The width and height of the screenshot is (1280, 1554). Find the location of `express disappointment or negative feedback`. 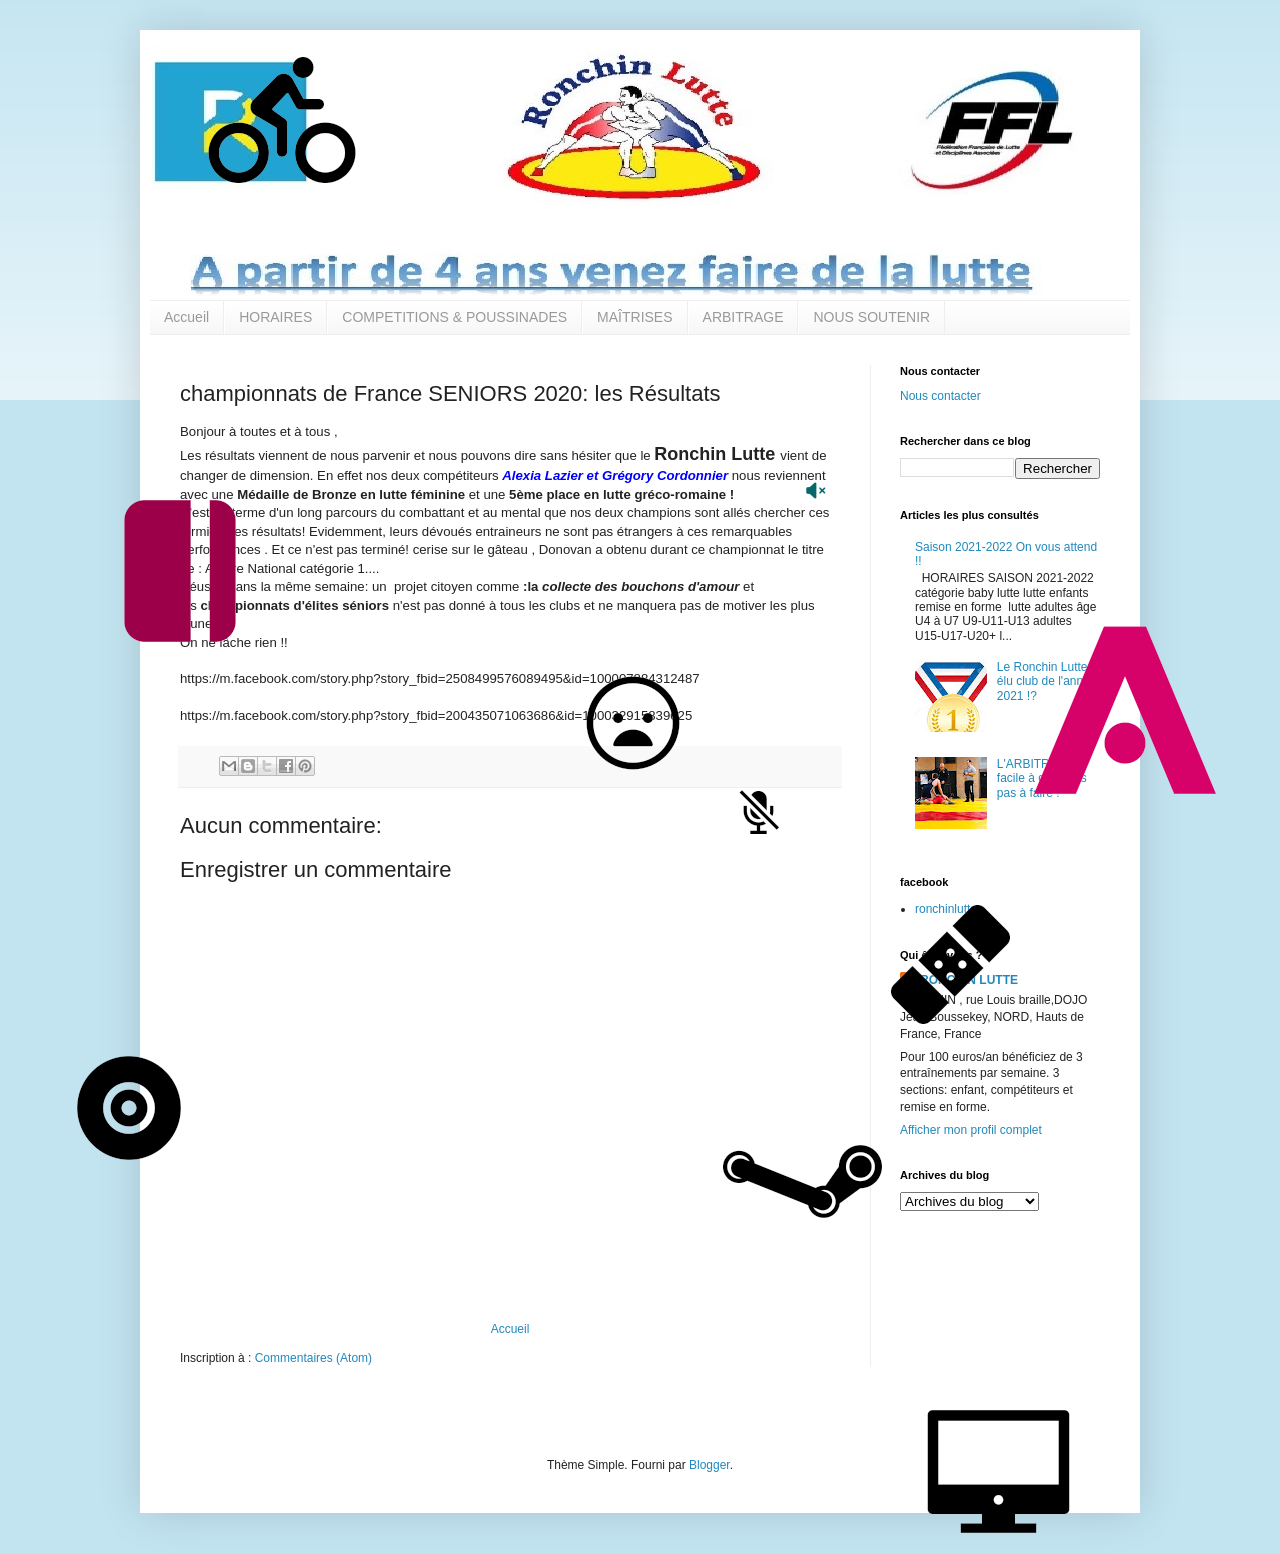

express disappointment or negative feedback is located at coordinates (633, 723).